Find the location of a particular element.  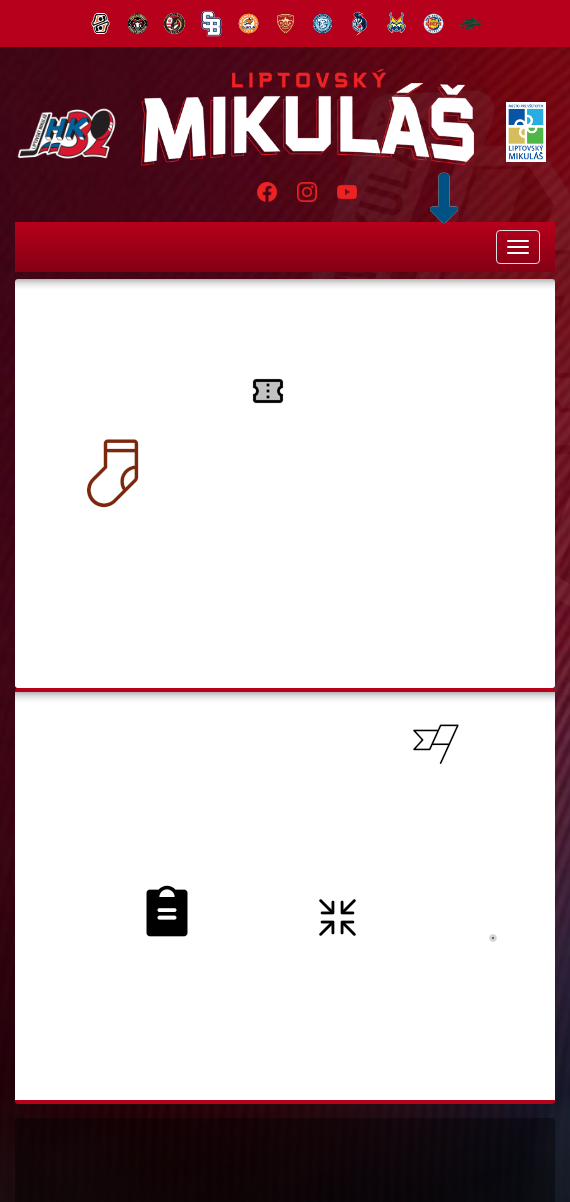

flag or bookmark an item is located at coordinates (435, 742).